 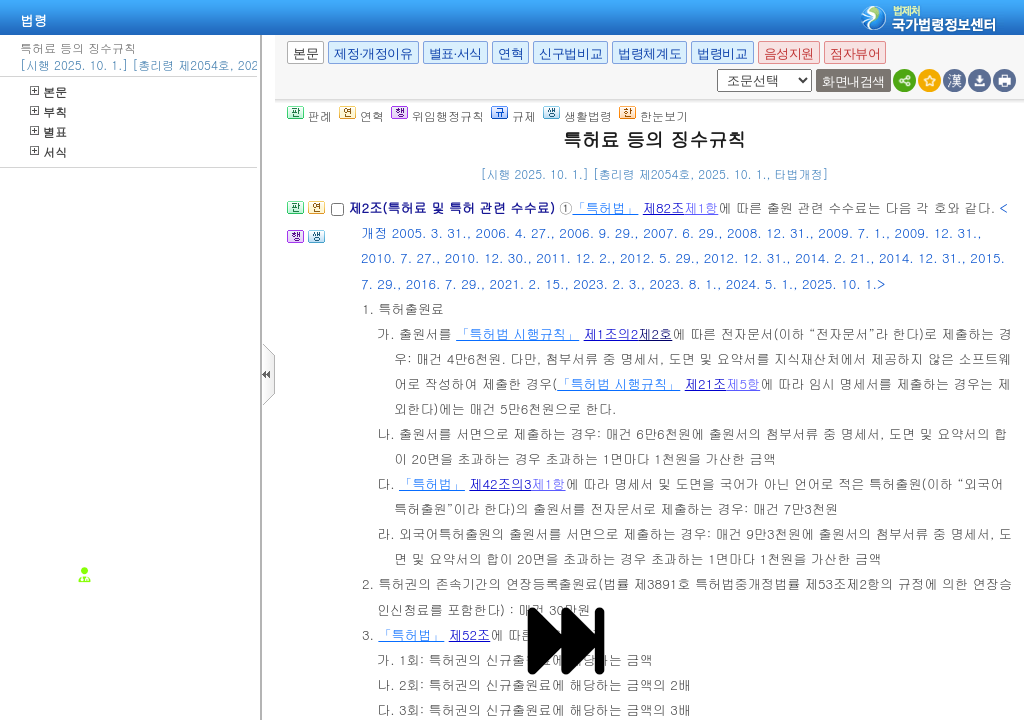 I want to click on skip to the next track, so click(x=566, y=641).